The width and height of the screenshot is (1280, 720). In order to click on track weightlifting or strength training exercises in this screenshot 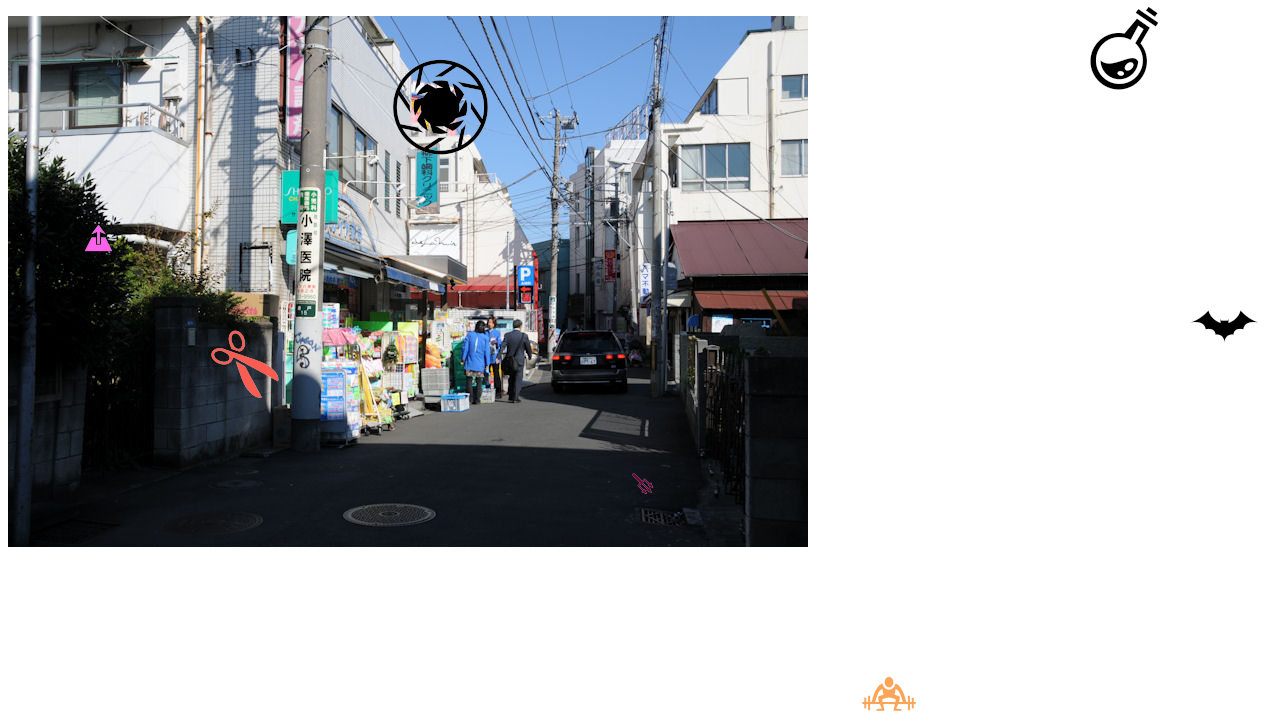, I will do `click(889, 684)`.